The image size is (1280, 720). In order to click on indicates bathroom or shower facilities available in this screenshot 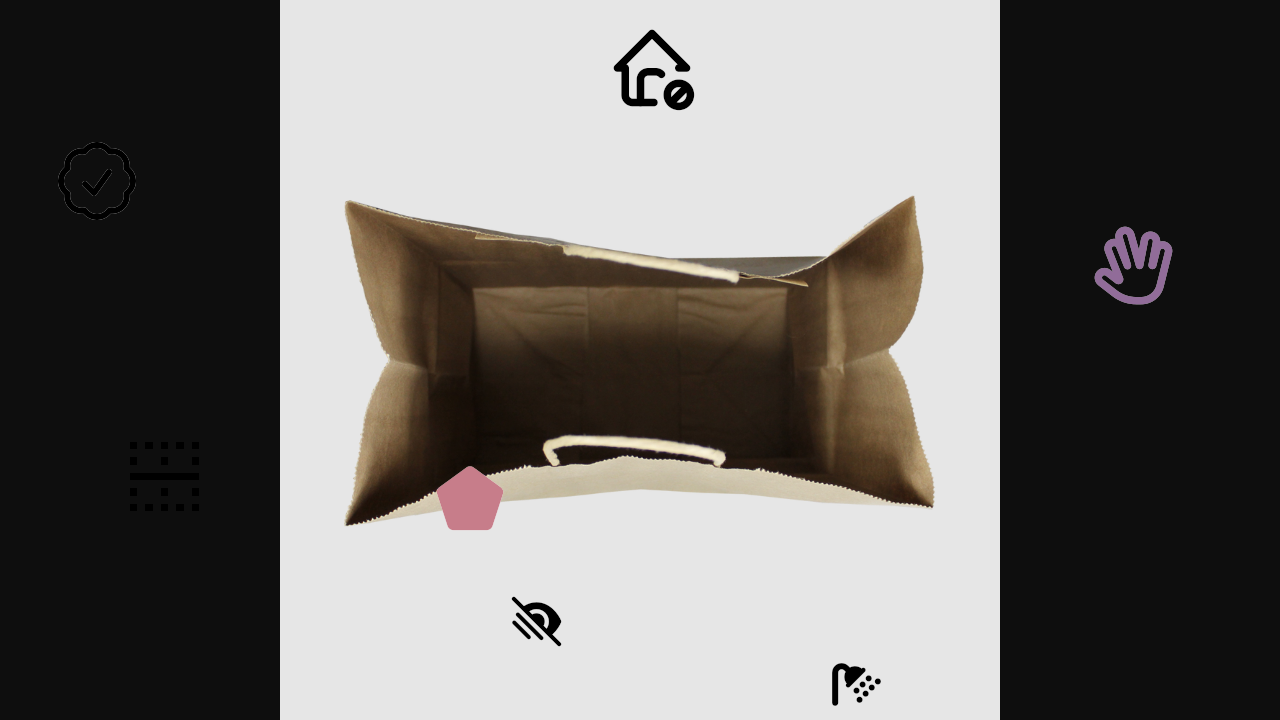, I will do `click(856, 684)`.